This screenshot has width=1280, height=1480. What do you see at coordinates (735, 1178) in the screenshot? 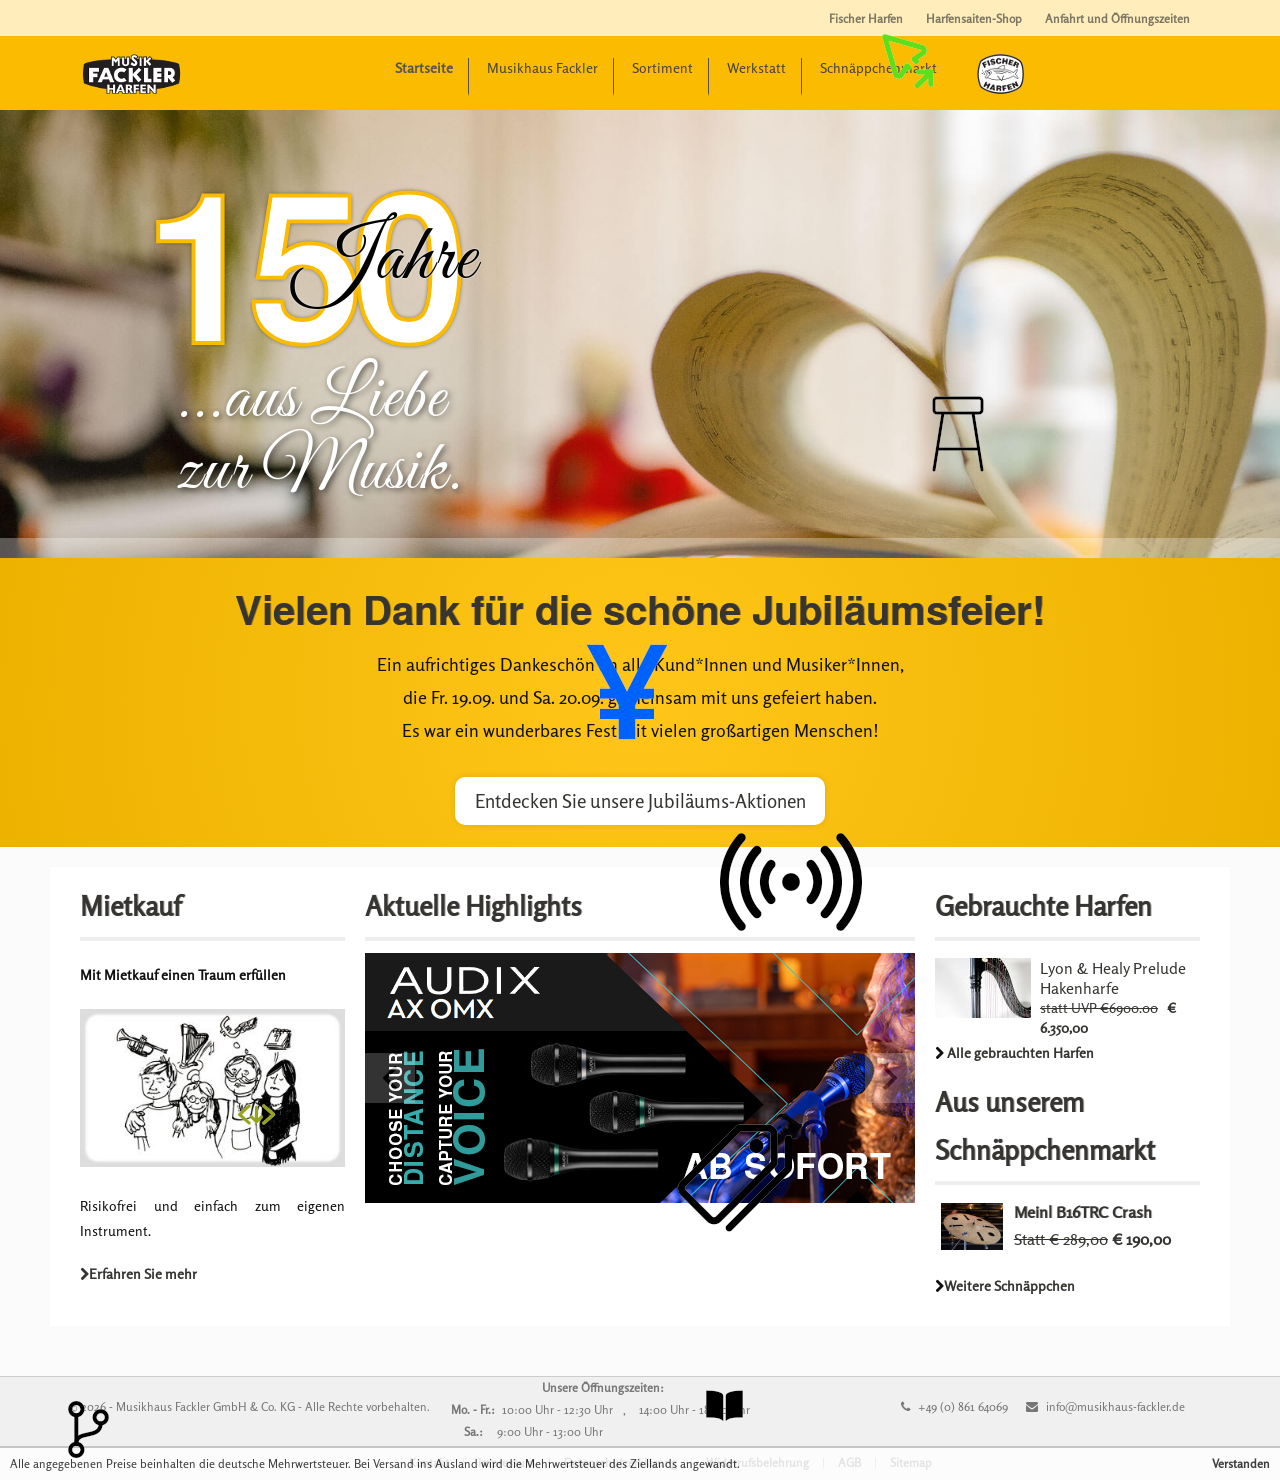
I see `view tags or labels` at bounding box center [735, 1178].